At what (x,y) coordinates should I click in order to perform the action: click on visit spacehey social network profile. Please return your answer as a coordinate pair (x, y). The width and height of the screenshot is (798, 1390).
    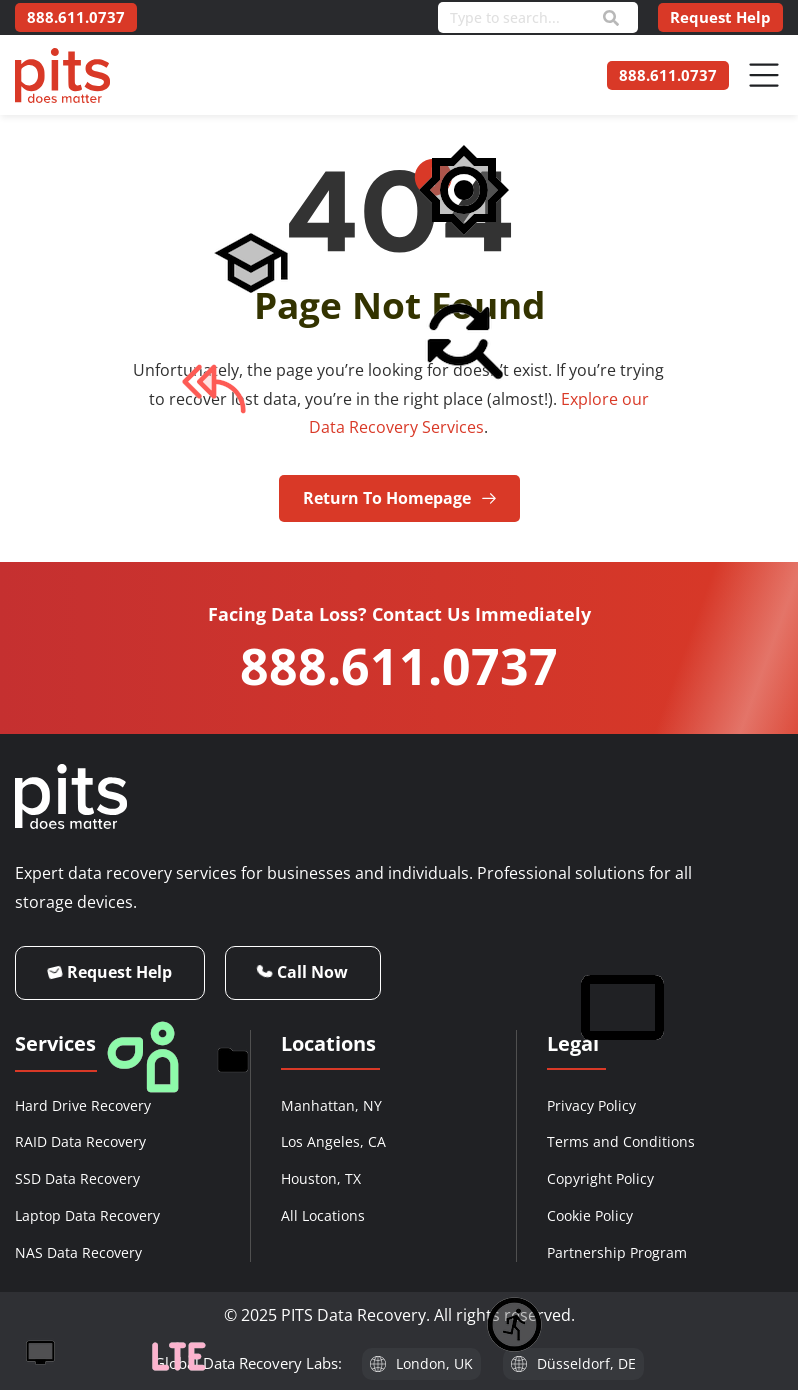
    Looking at the image, I should click on (143, 1057).